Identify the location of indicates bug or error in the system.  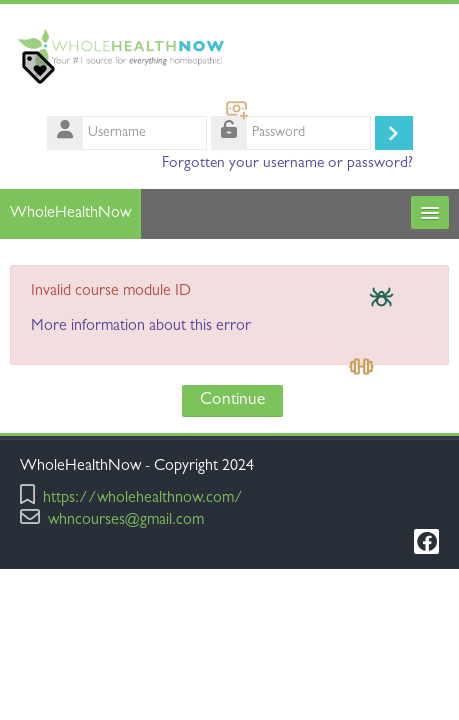
(381, 297).